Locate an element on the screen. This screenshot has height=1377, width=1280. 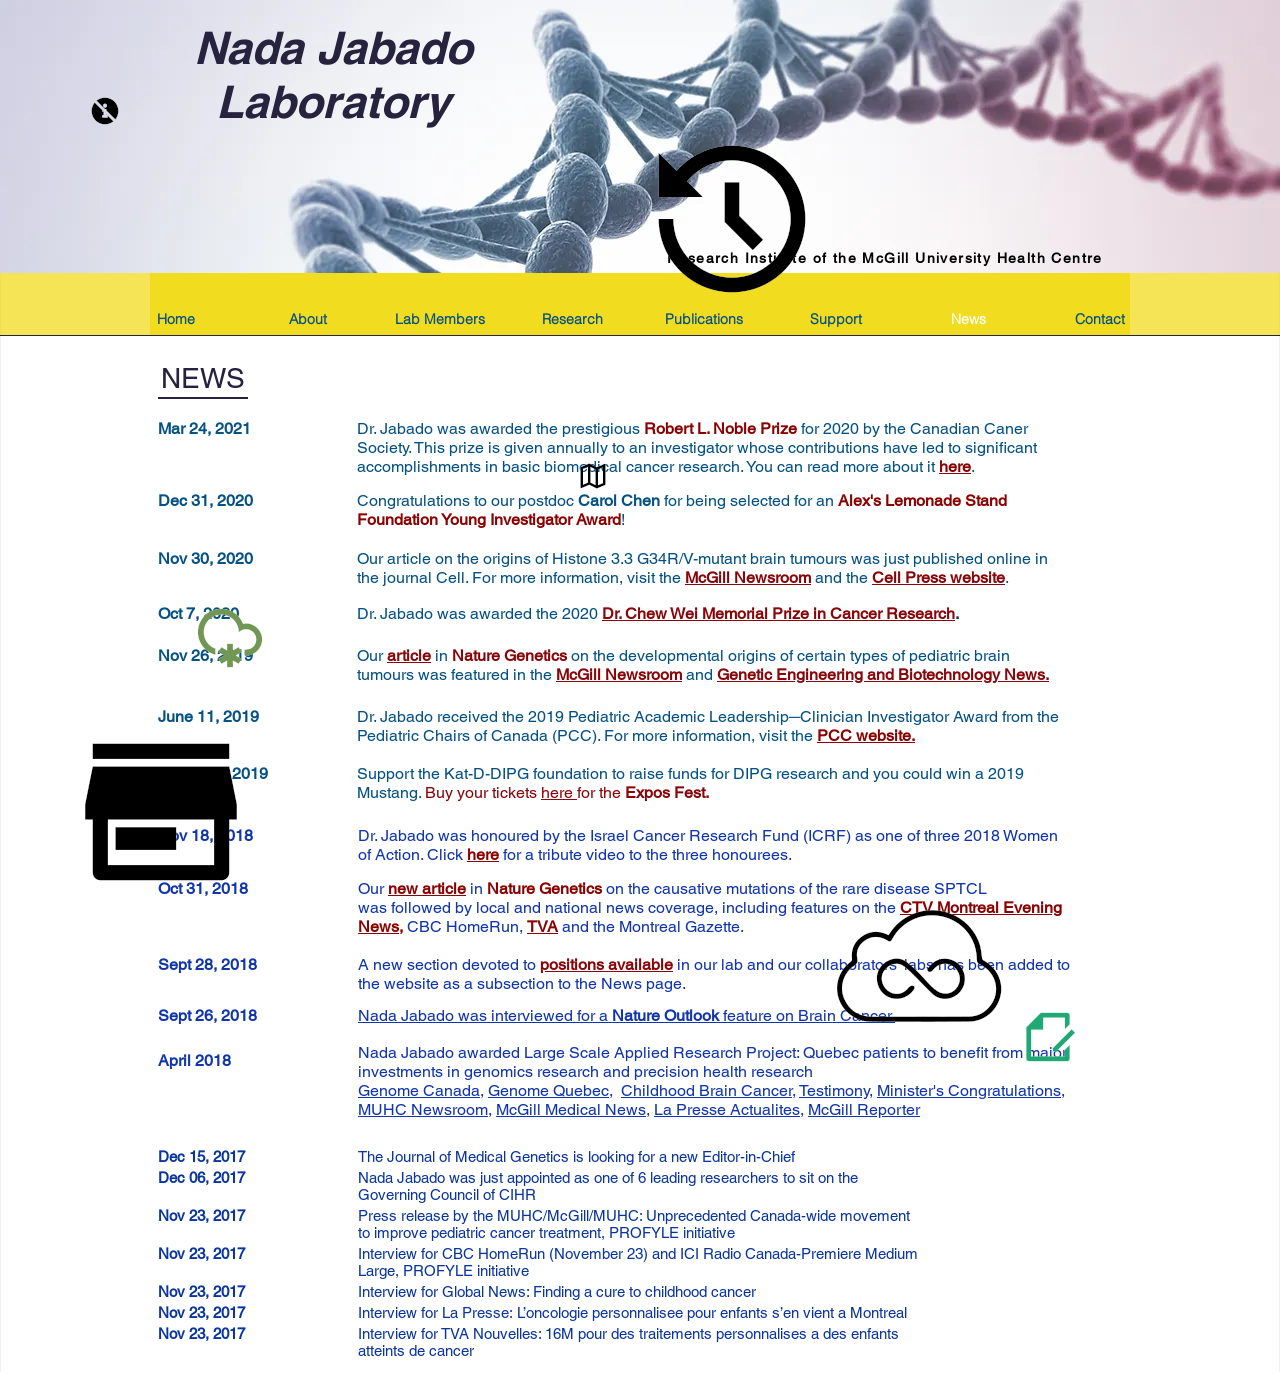
view map or navigation is located at coordinates (593, 476).